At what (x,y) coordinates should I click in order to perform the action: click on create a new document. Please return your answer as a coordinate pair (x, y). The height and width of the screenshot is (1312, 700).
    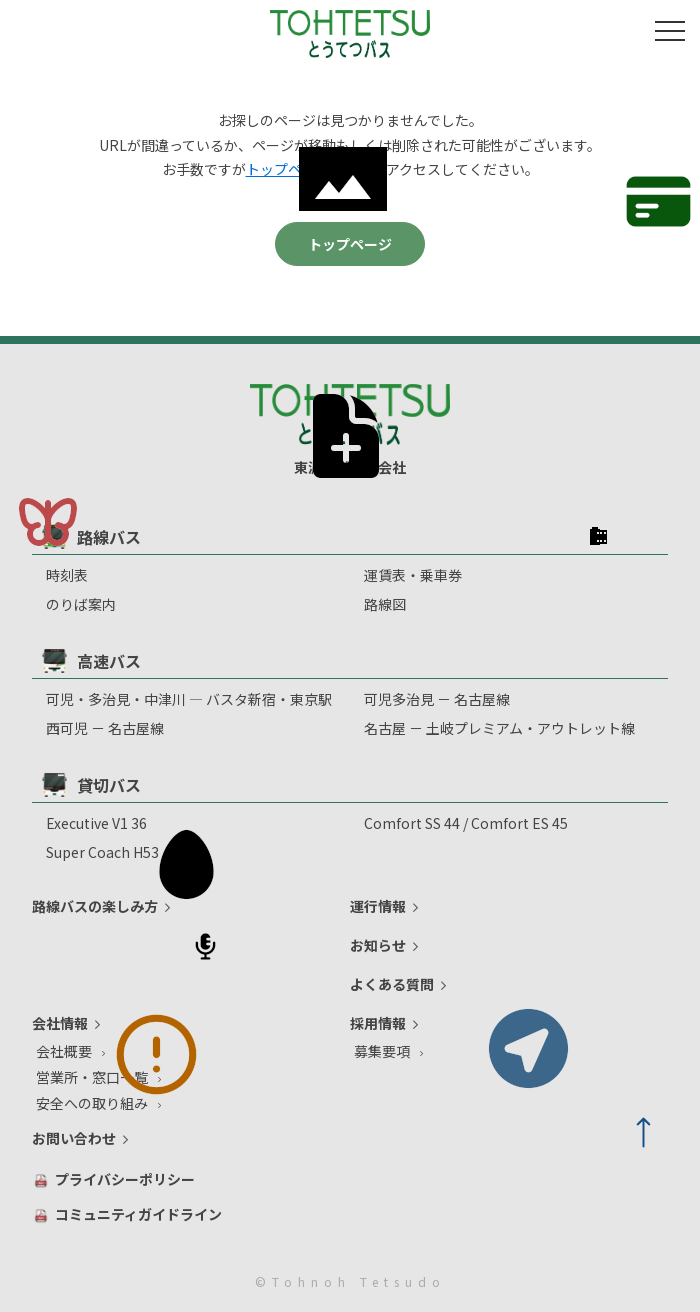
    Looking at the image, I should click on (346, 436).